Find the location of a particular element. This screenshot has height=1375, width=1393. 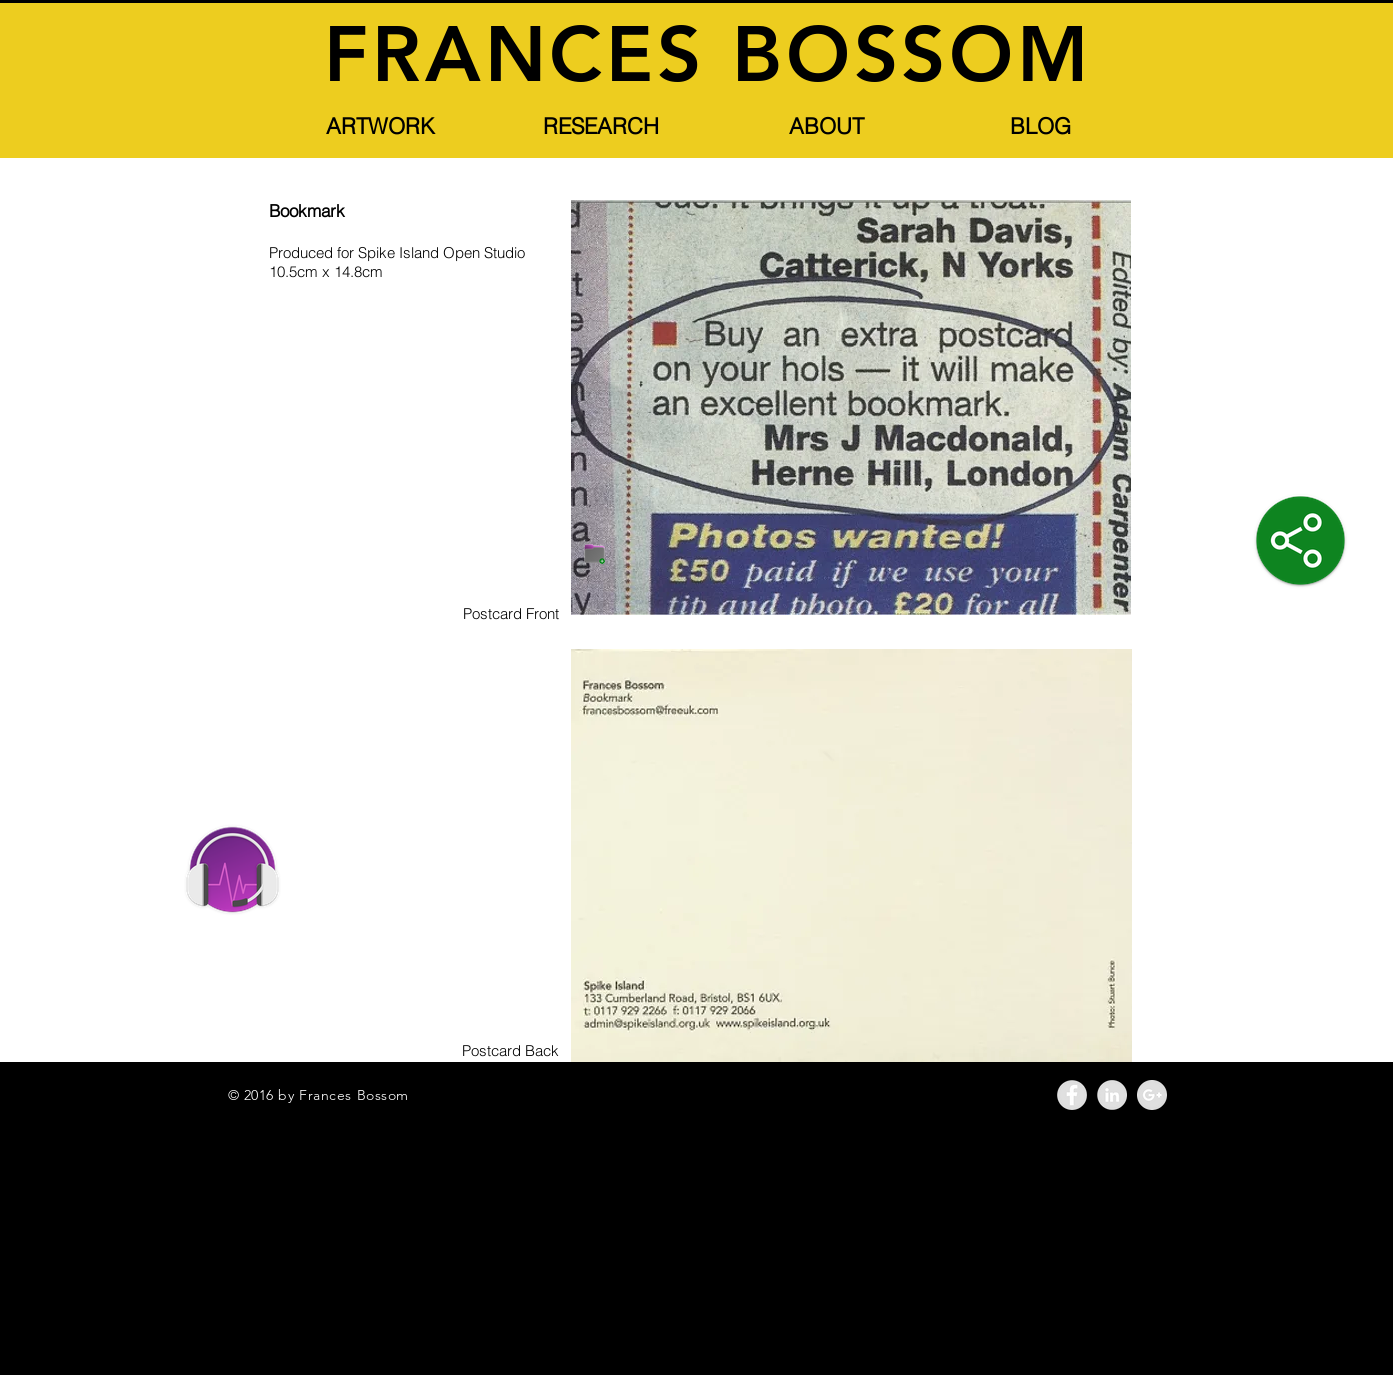

access sharing and network preferences is located at coordinates (1300, 540).